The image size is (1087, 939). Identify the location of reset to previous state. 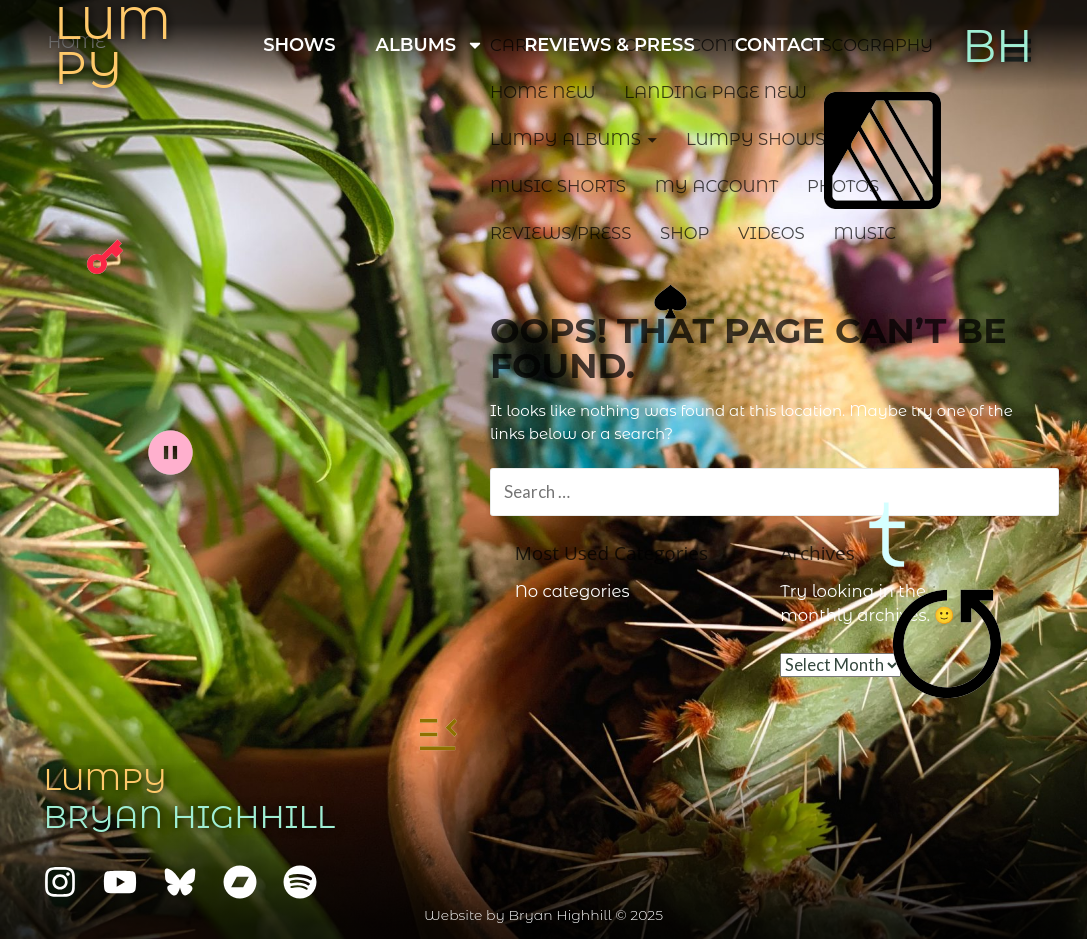
(947, 644).